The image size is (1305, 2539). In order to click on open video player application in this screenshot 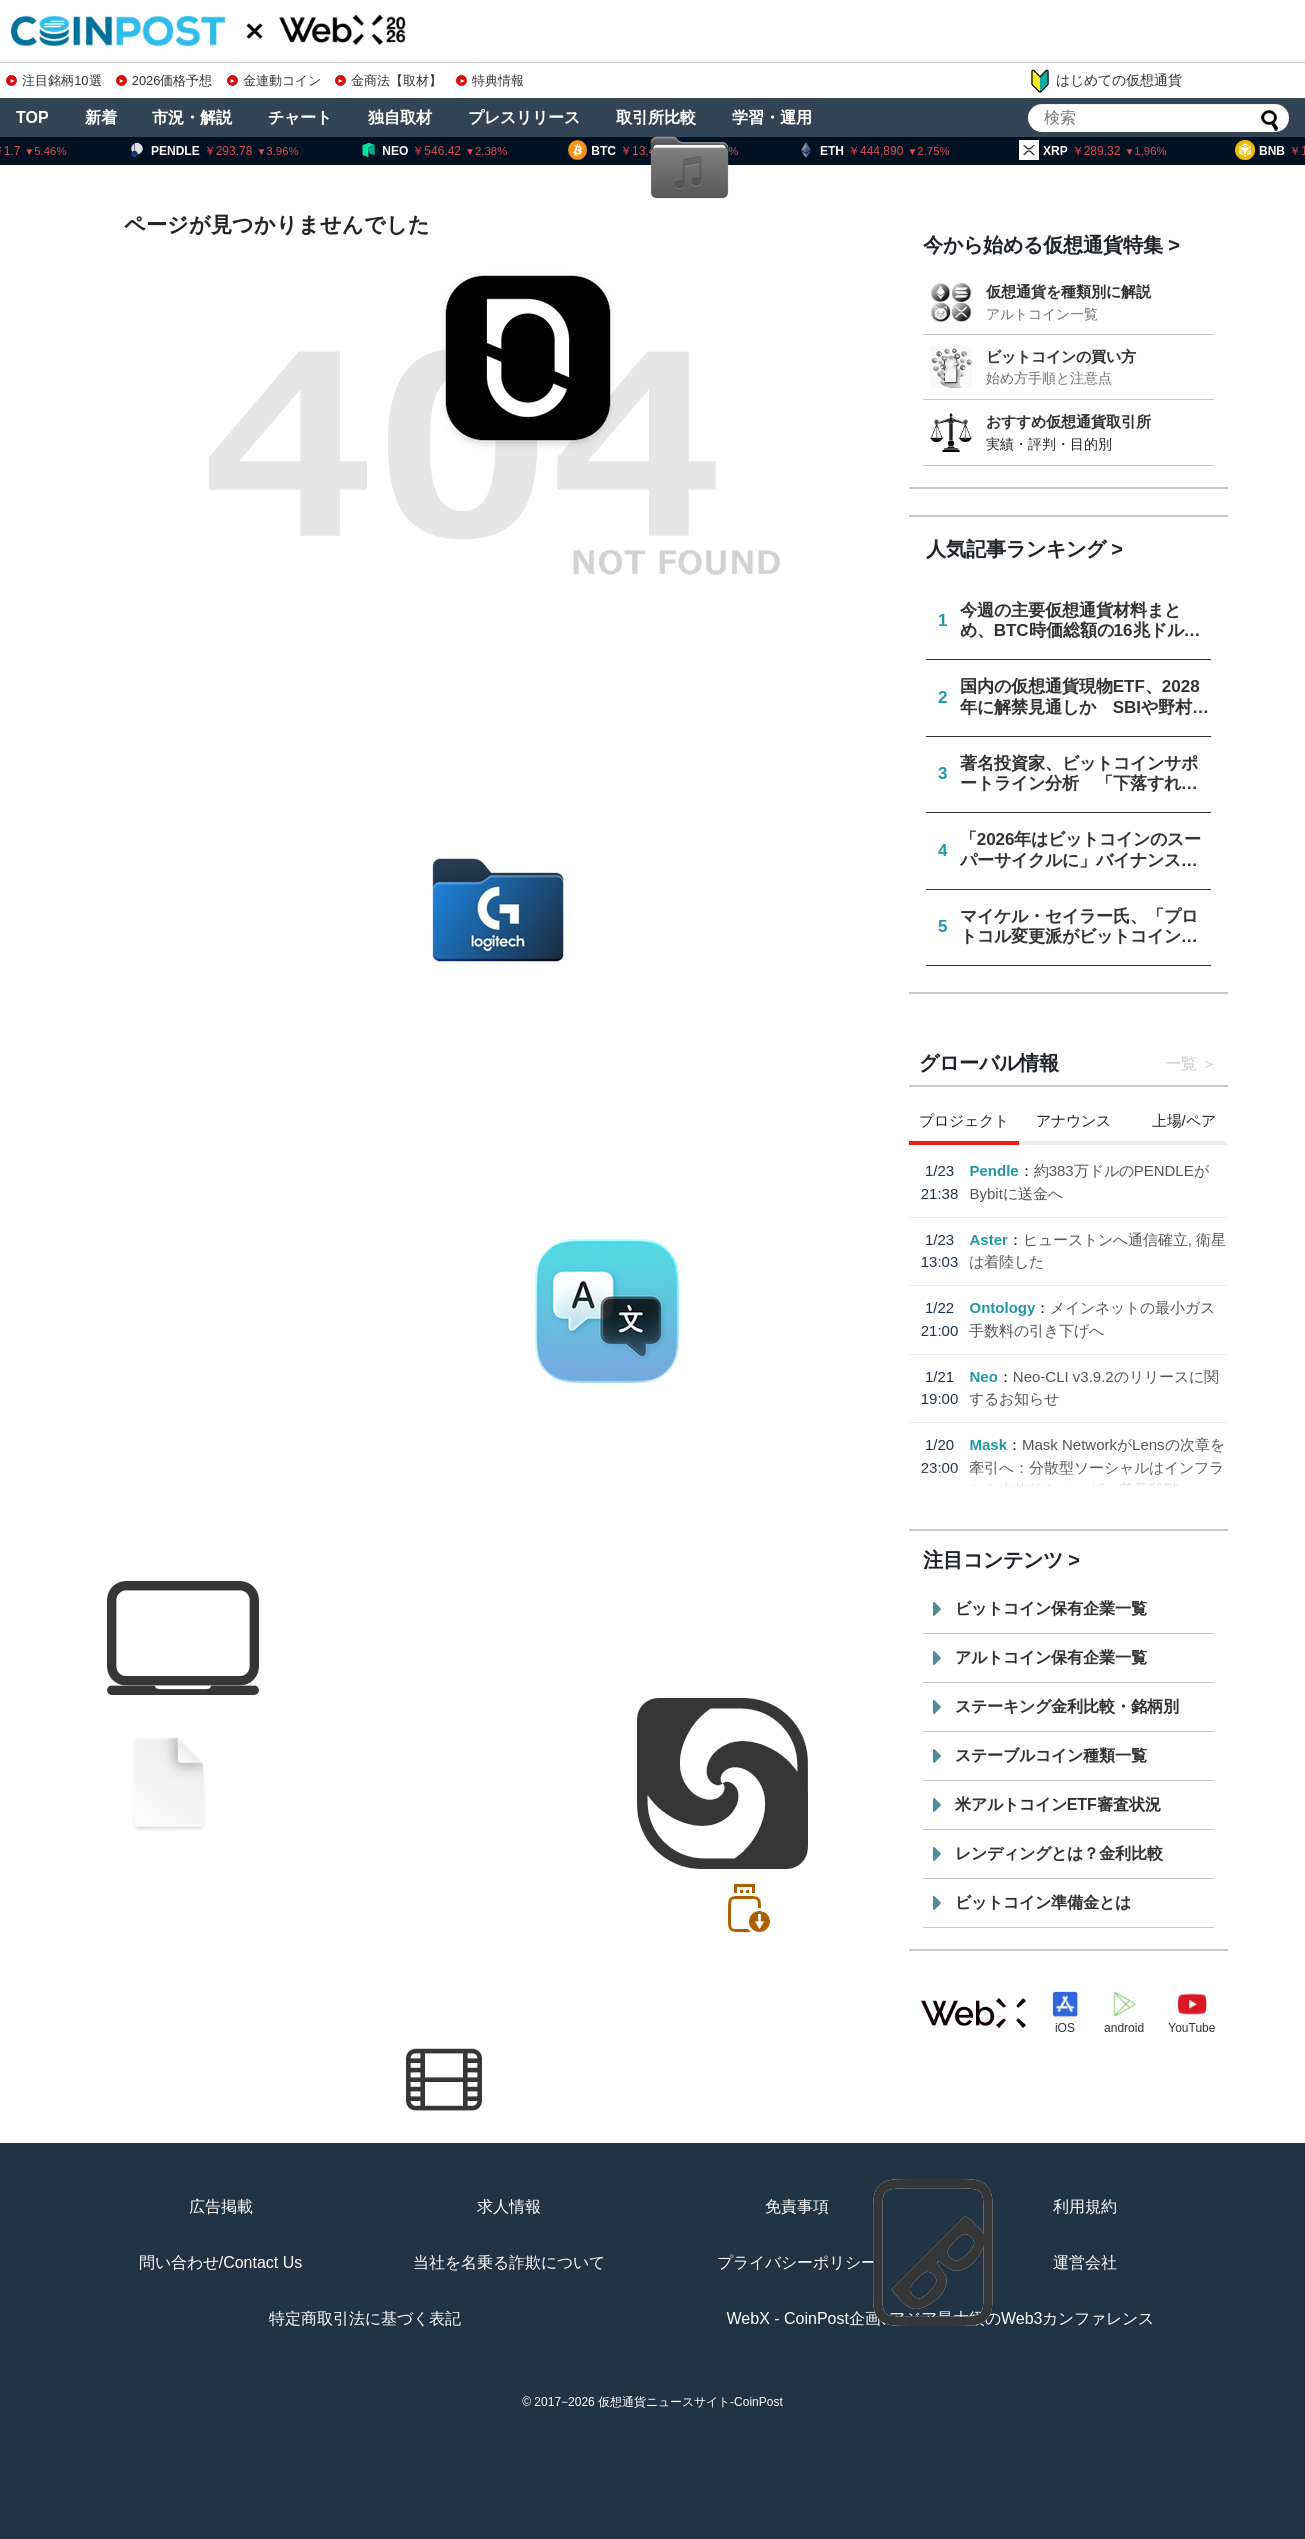, I will do `click(444, 2082)`.